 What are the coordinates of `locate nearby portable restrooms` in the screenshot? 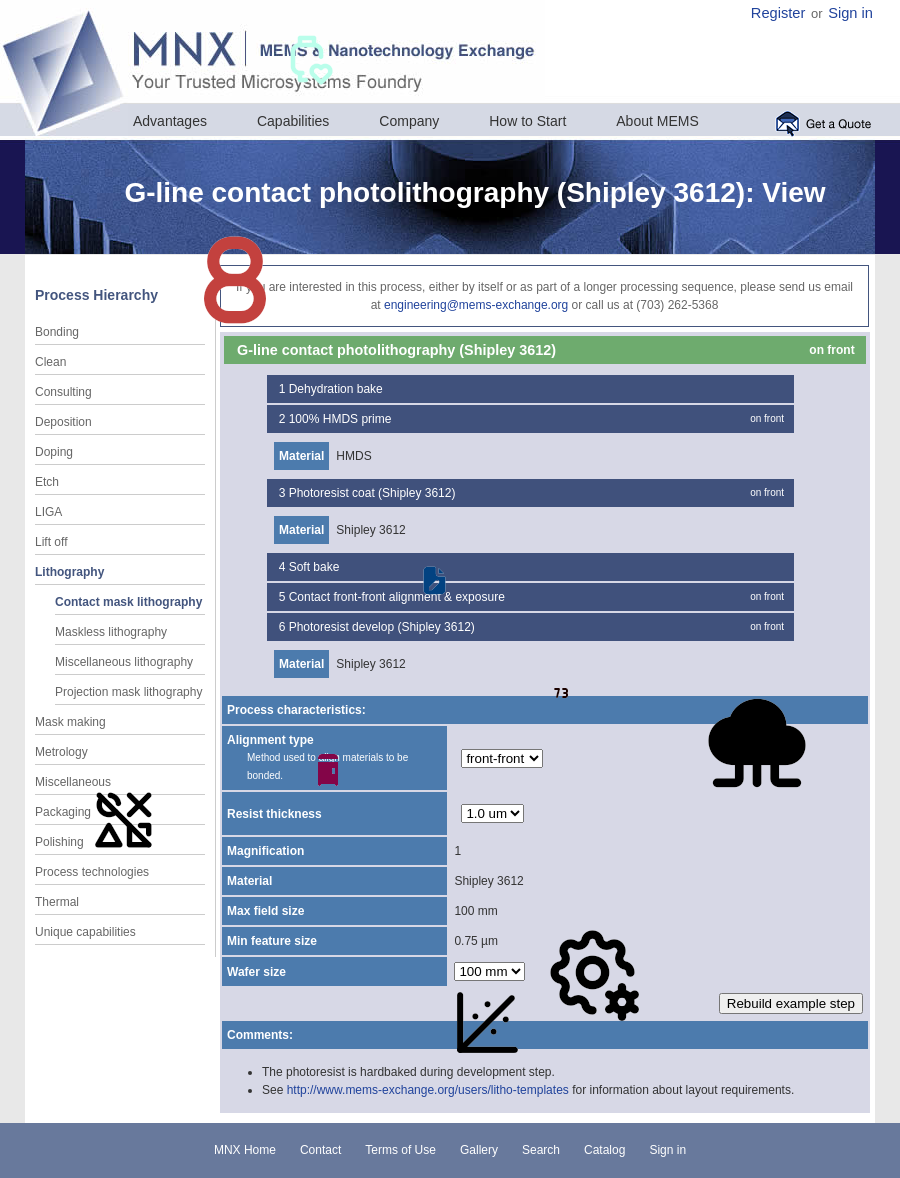 It's located at (328, 770).